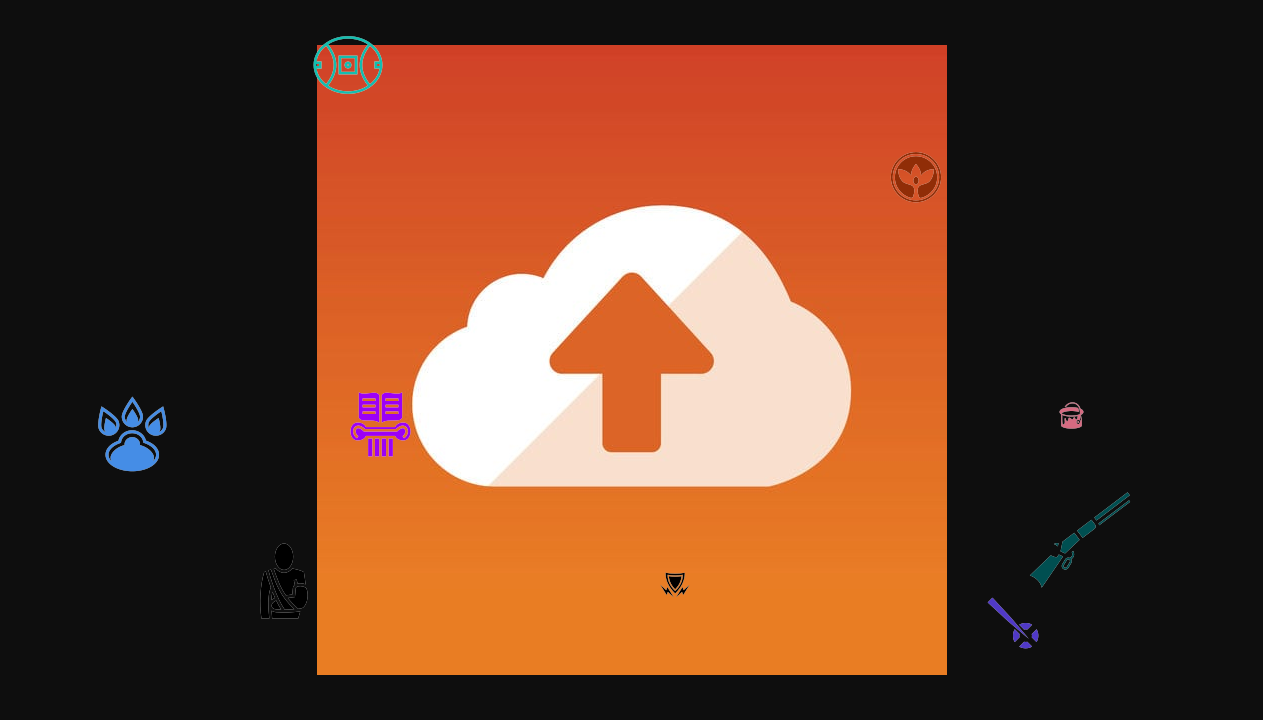  Describe the element at coordinates (675, 584) in the screenshot. I see `activate power shield or energy protection` at that location.